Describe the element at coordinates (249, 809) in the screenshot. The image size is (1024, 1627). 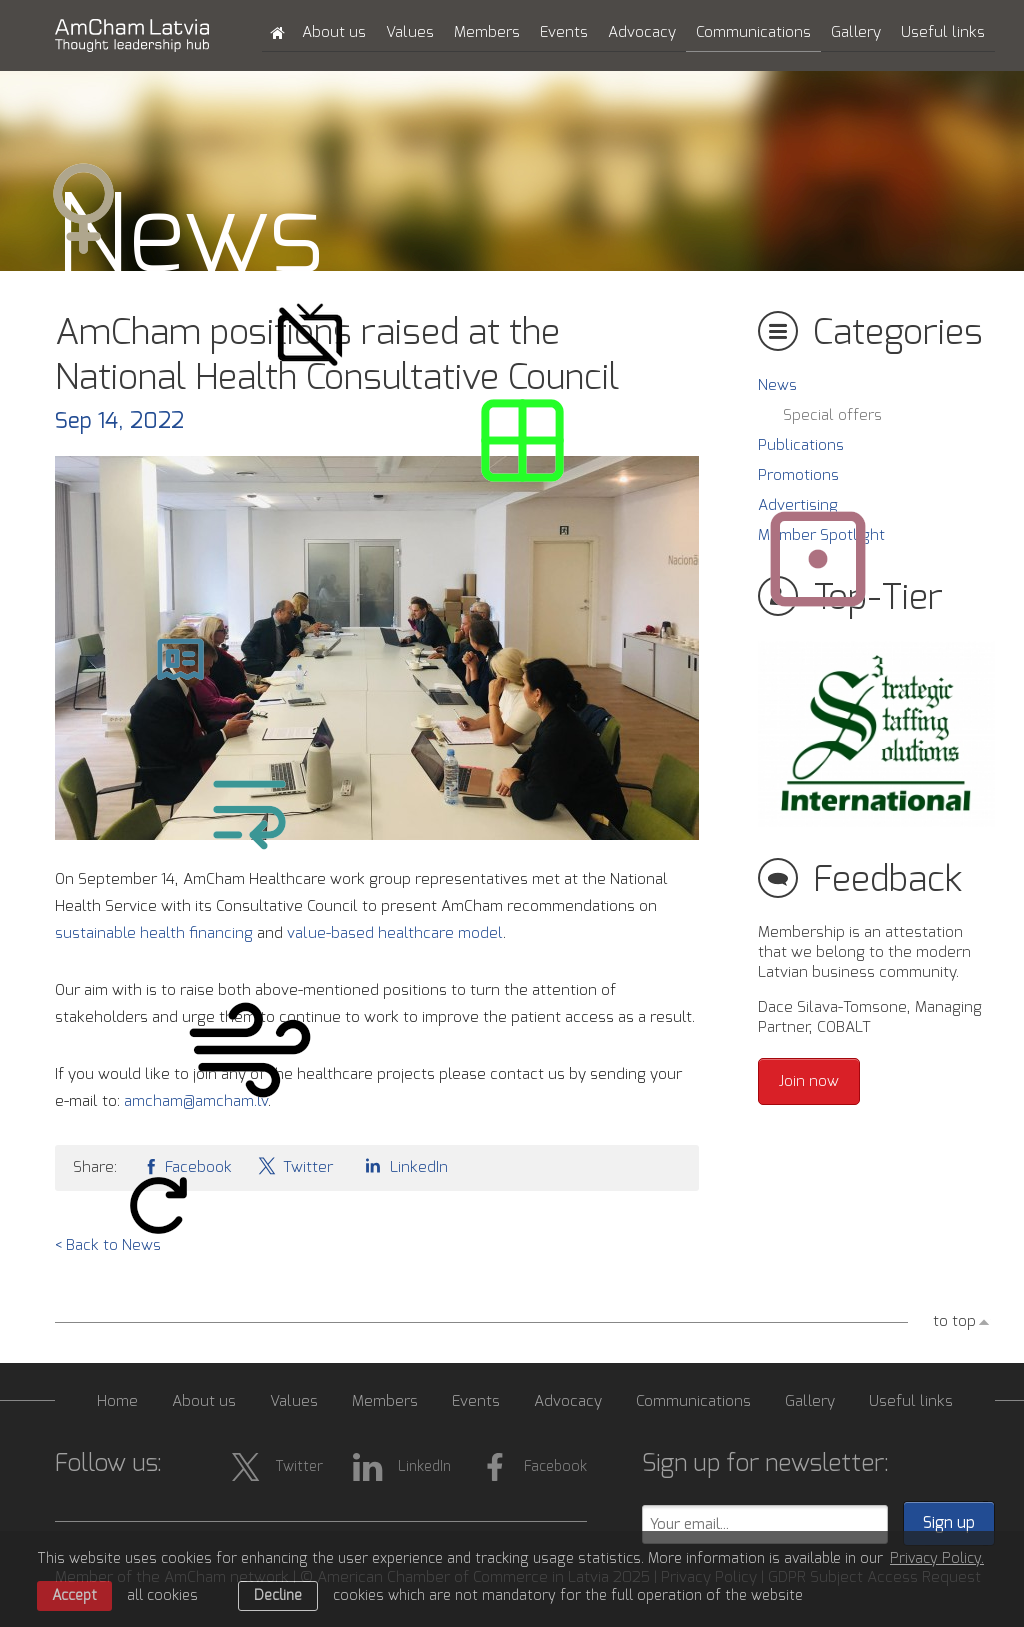
I see `toggle text wrapping in a document or code editor` at that location.